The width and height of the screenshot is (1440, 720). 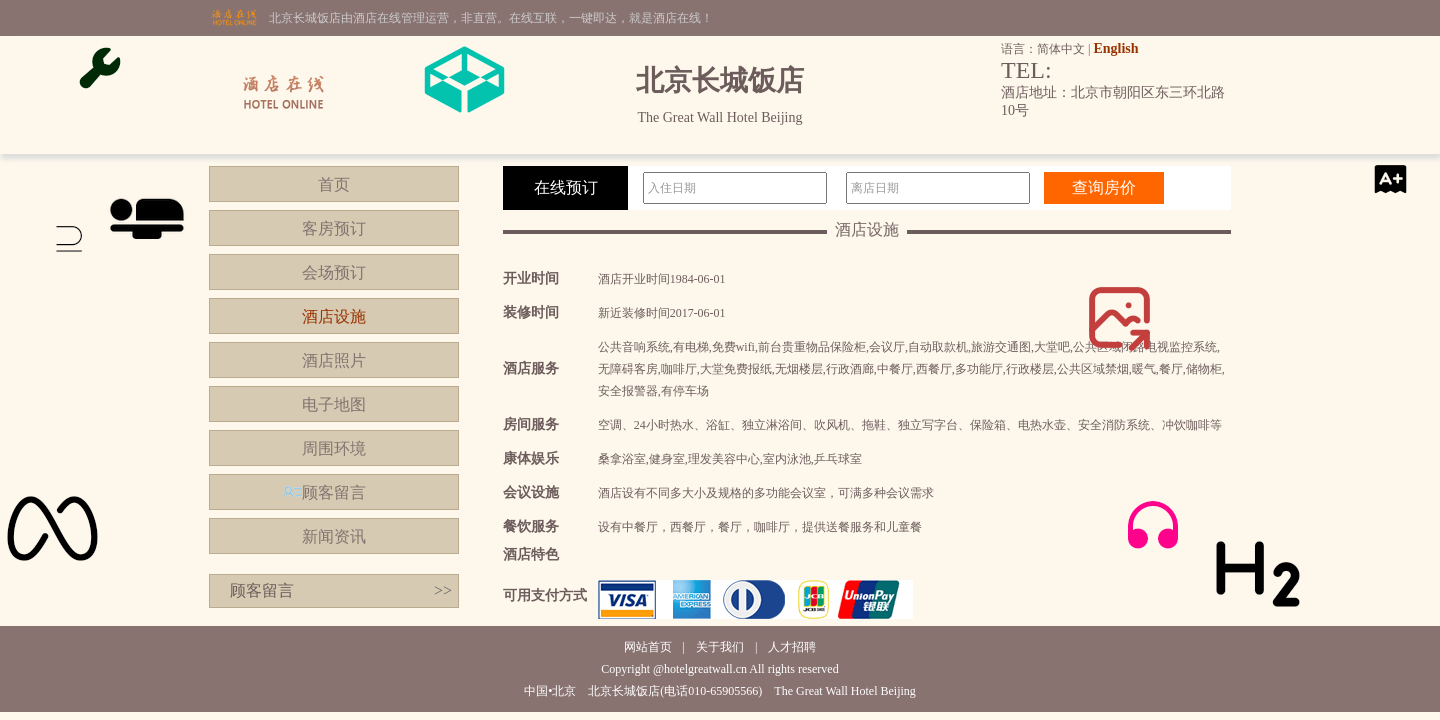 What do you see at coordinates (68, 239) in the screenshot?
I see `indicates a superset relationship in mathematical notation` at bounding box center [68, 239].